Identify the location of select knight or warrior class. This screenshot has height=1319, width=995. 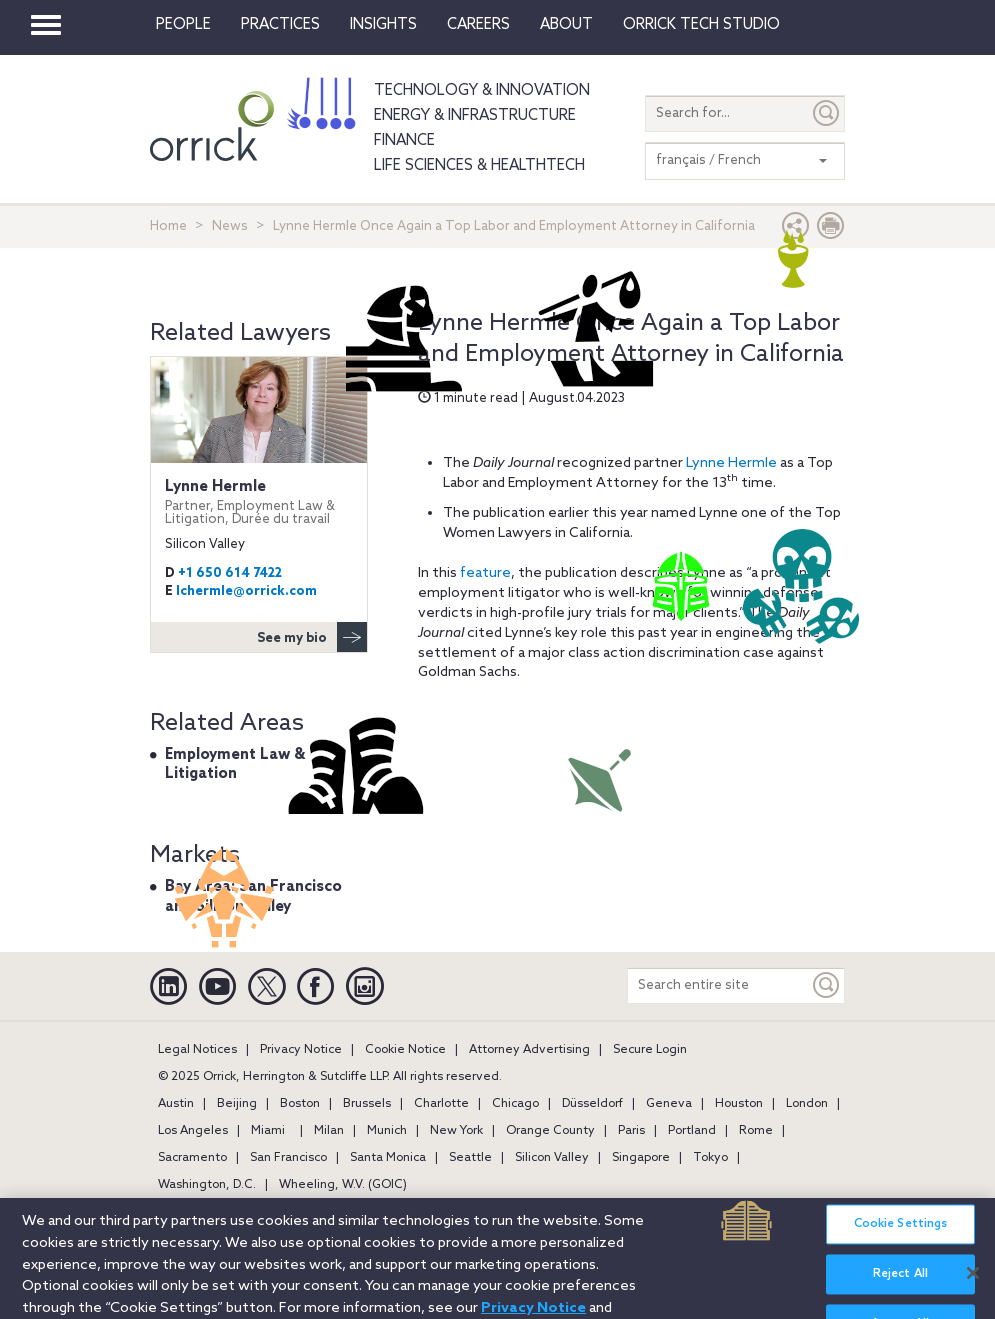
(681, 585).